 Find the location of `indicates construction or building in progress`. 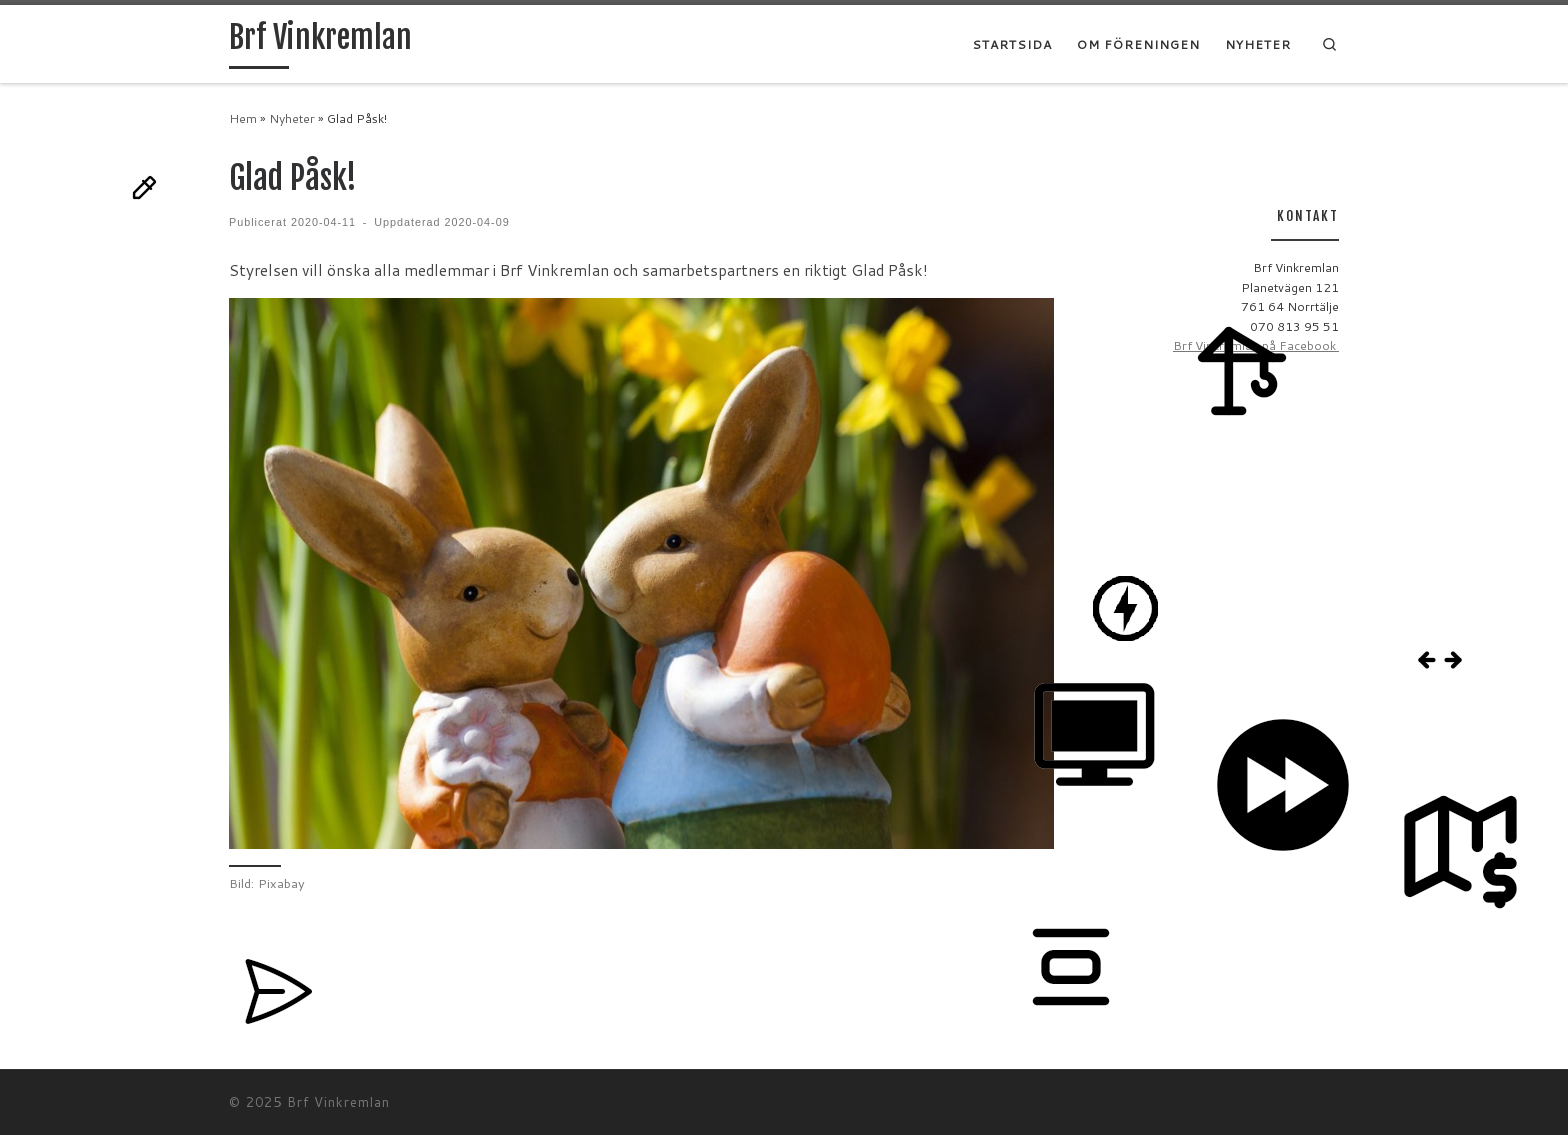

indicates construction or building in progress is located at coordinates (1242, 371).